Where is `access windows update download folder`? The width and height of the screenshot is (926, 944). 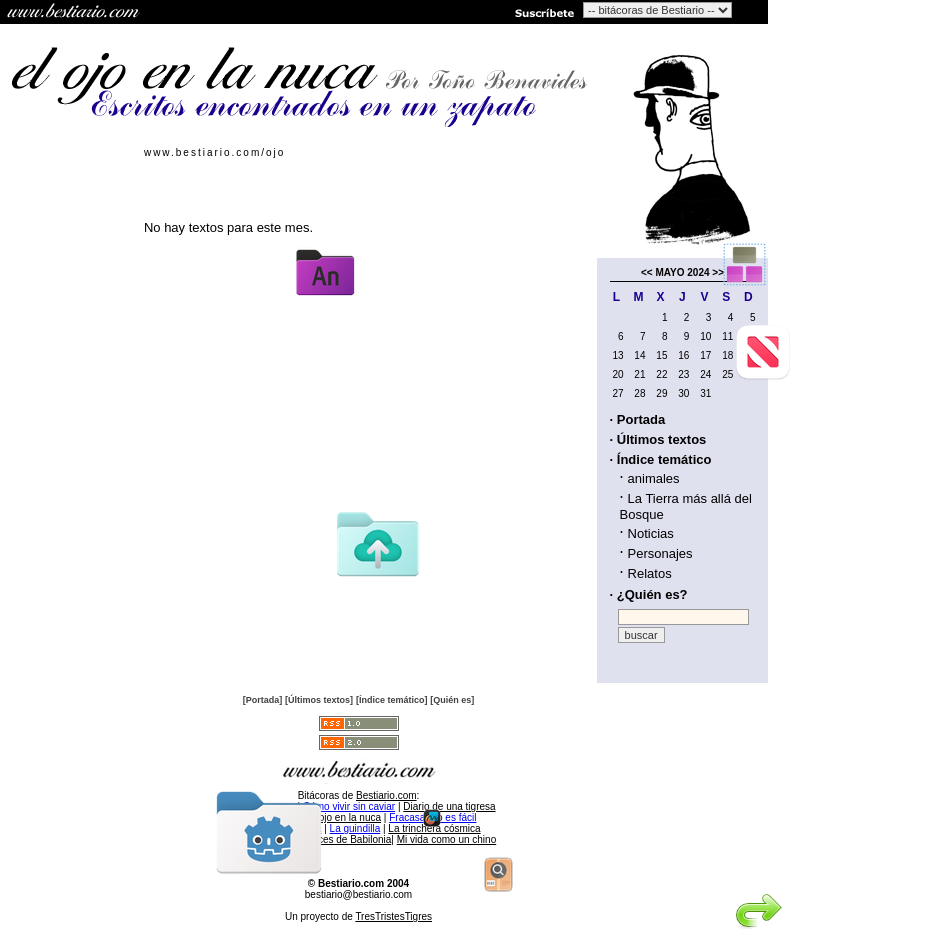
access windows update download folder is located at coordinates (377, 546).